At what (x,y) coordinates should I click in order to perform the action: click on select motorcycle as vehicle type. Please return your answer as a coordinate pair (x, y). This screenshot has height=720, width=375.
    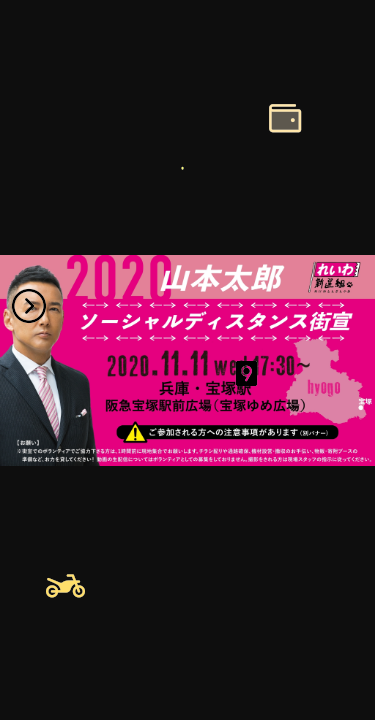
    Looking at the image, I should click on (65, 586).